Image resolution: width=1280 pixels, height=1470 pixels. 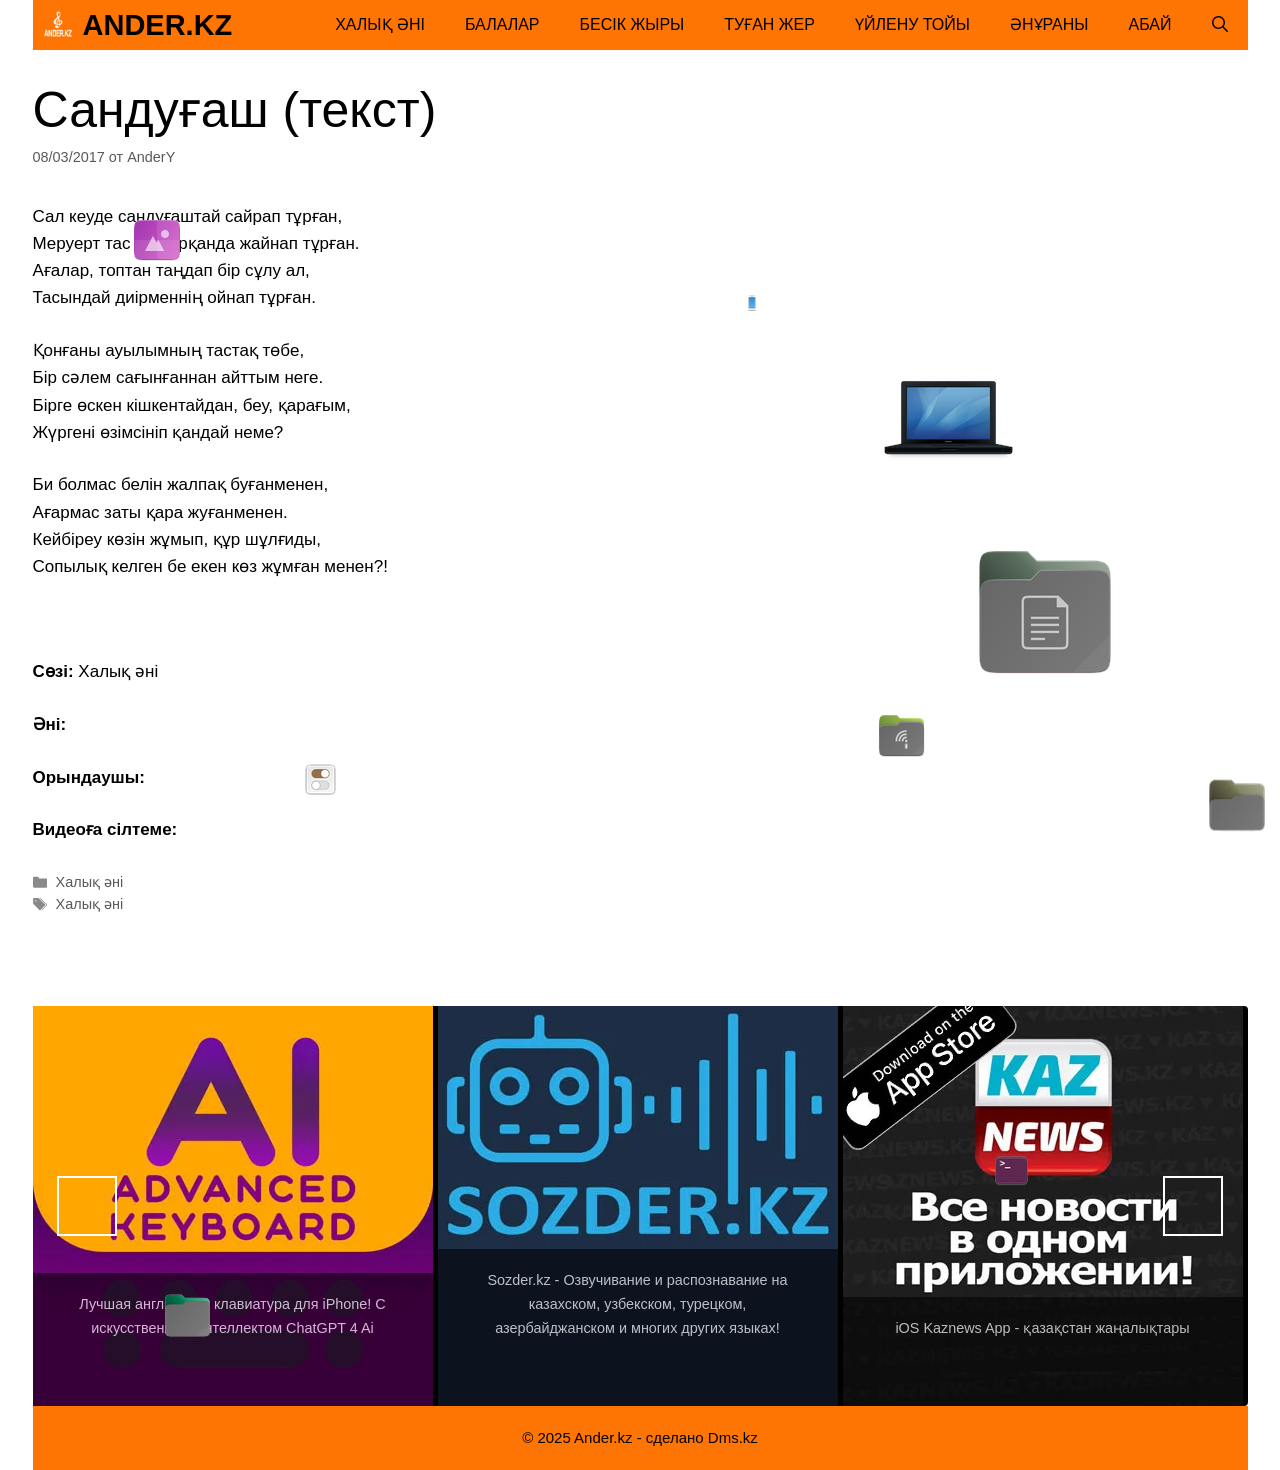 I want to click on open terminal application, so click(x=1011, y=1170).